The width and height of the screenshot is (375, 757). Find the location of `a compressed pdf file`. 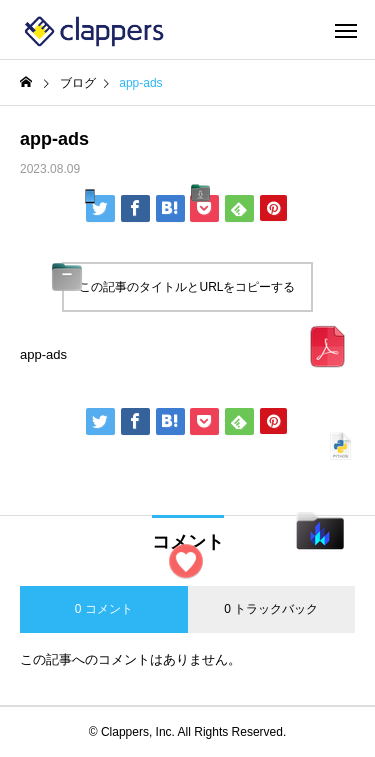

a compressed pdf file is located at coordinates (327, 346).